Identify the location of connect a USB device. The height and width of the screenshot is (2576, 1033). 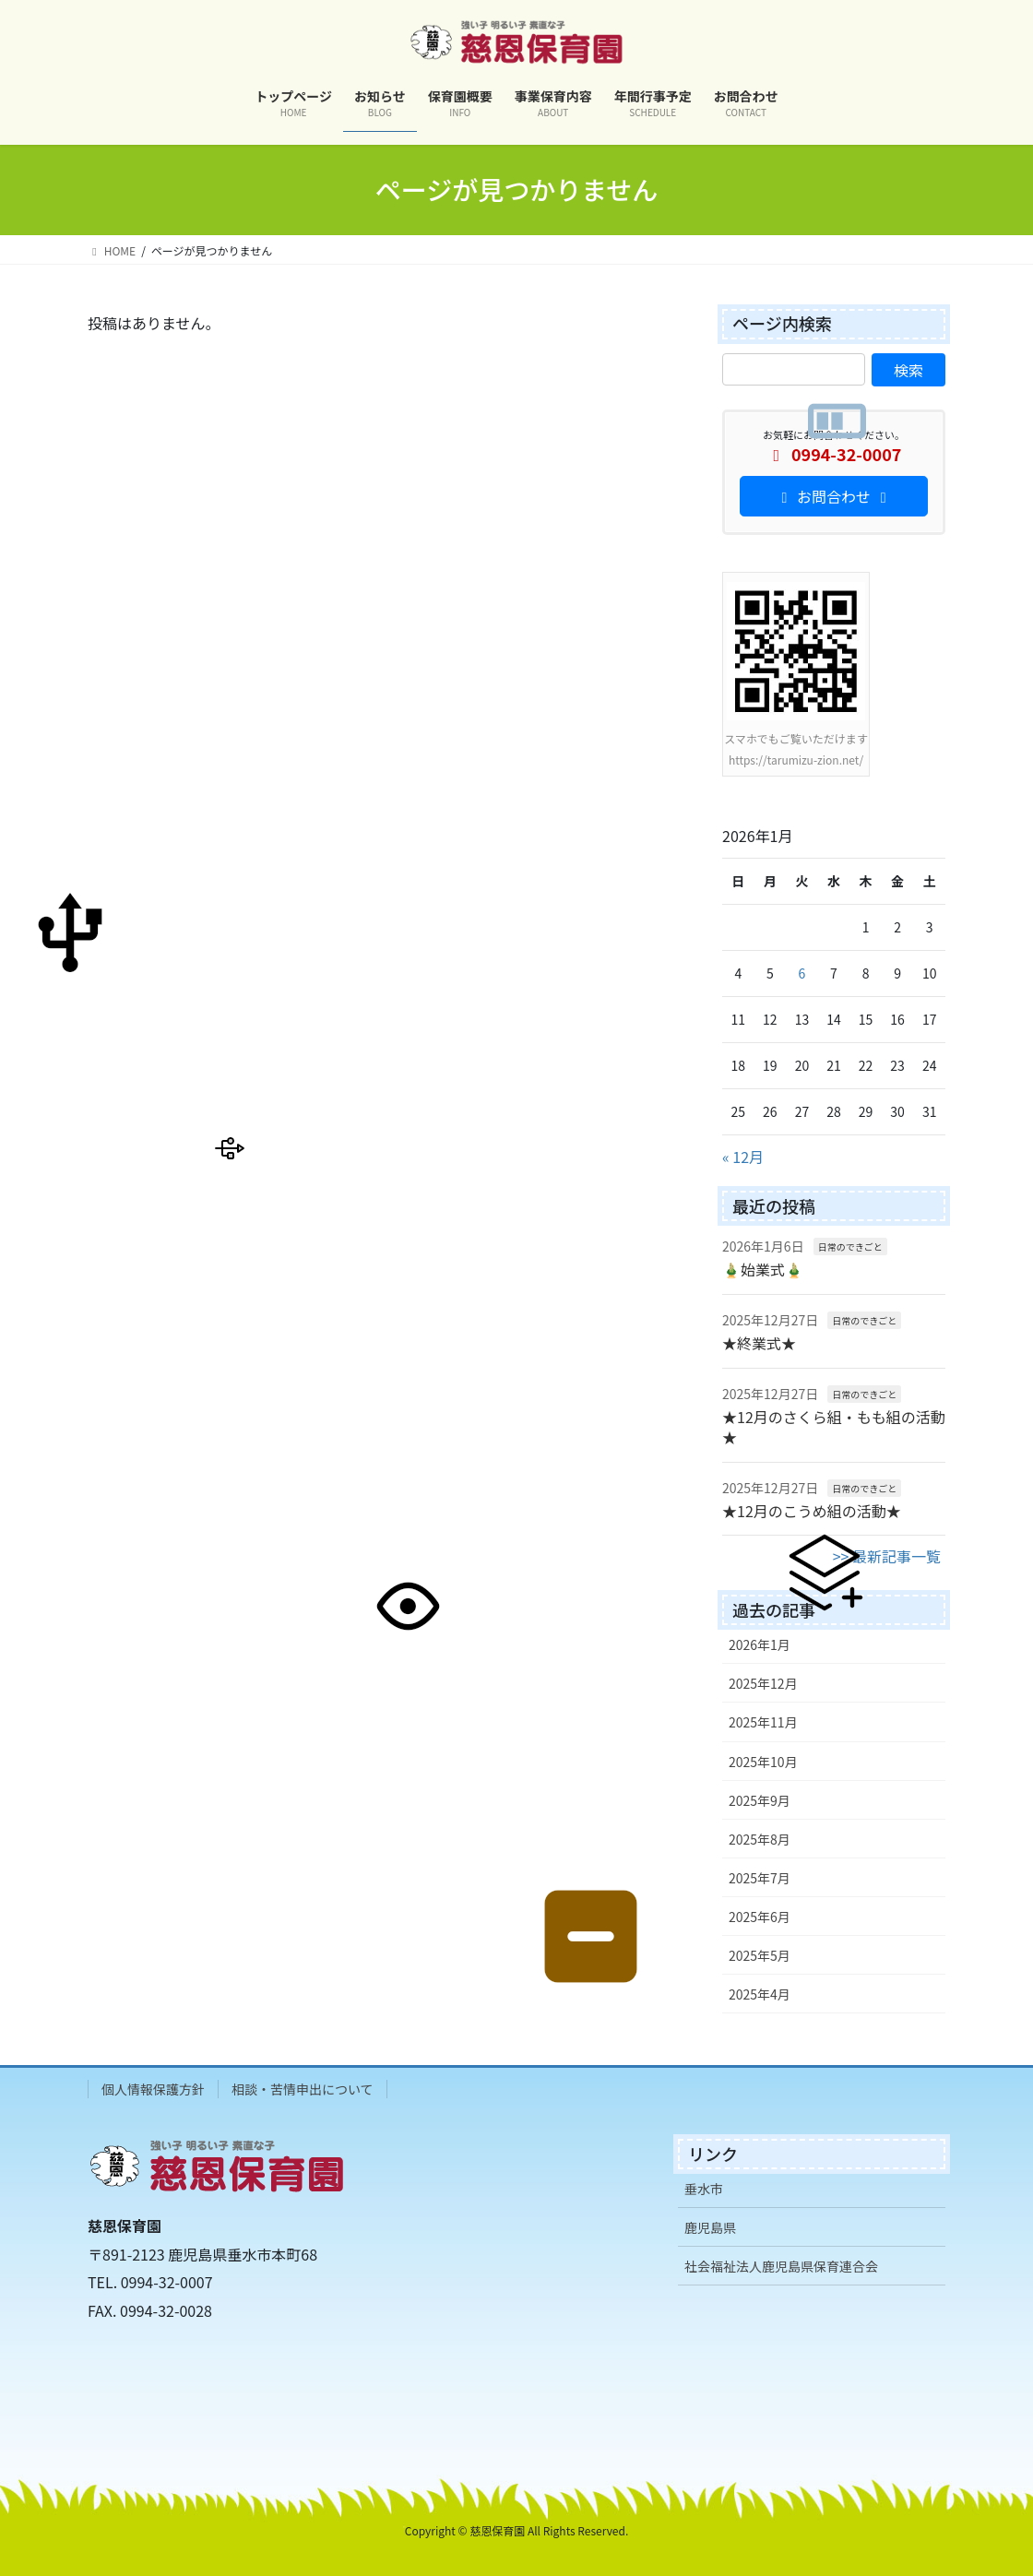
(230, 1148).